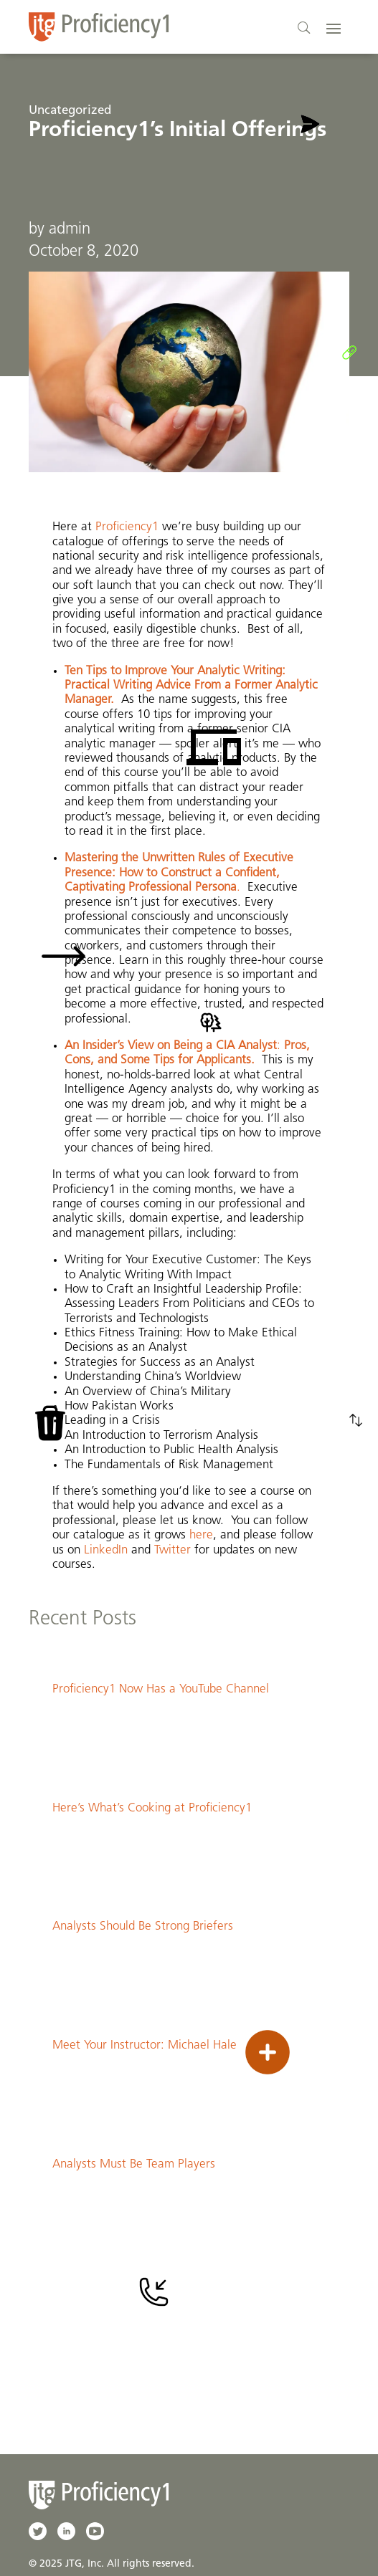  Describe the element at coordinates (214, 747) in the screenshot. I see `view connected devices` at that location.